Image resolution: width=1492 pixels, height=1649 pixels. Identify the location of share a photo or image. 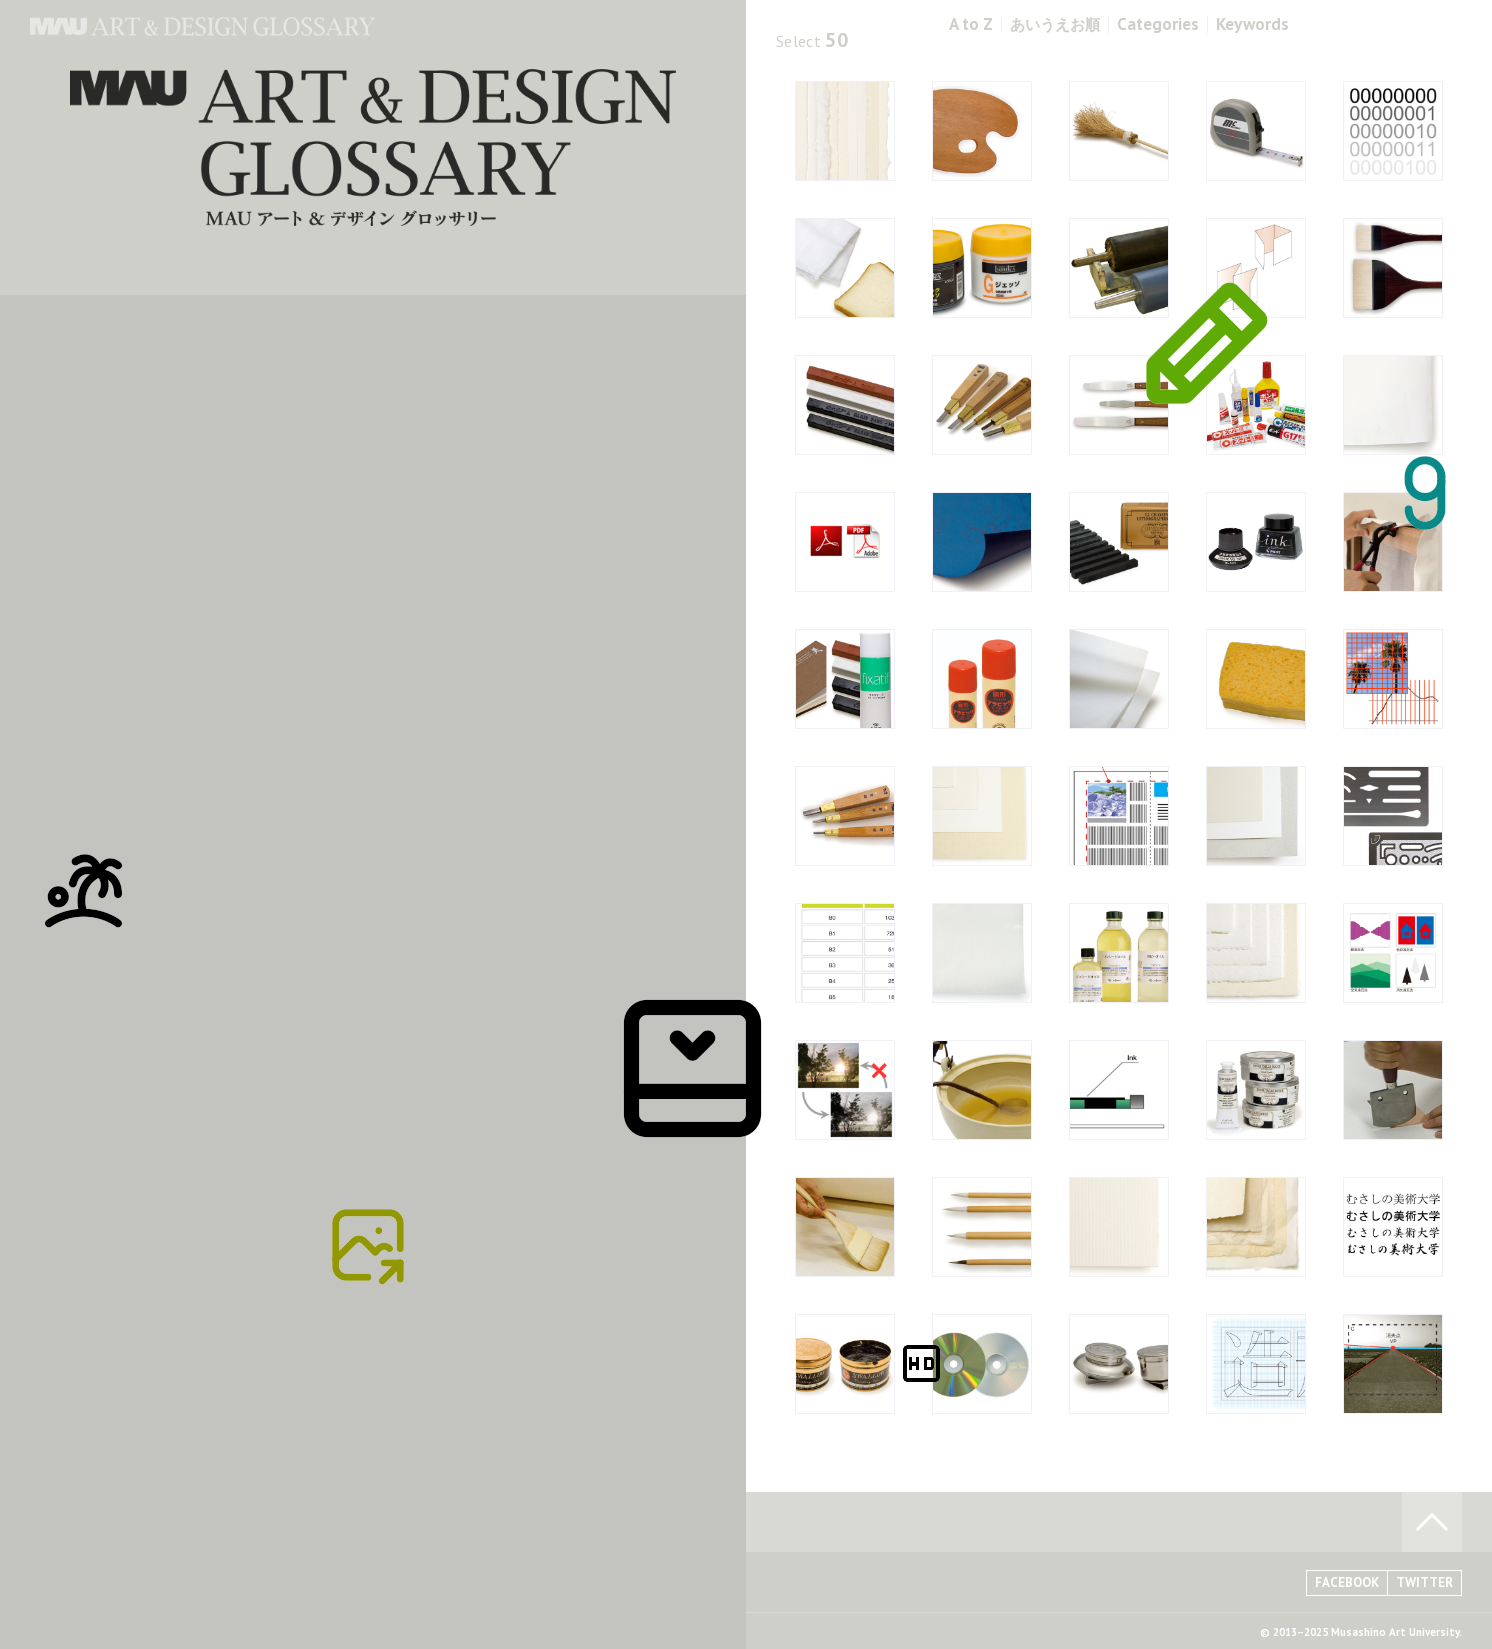
(368, 1245).